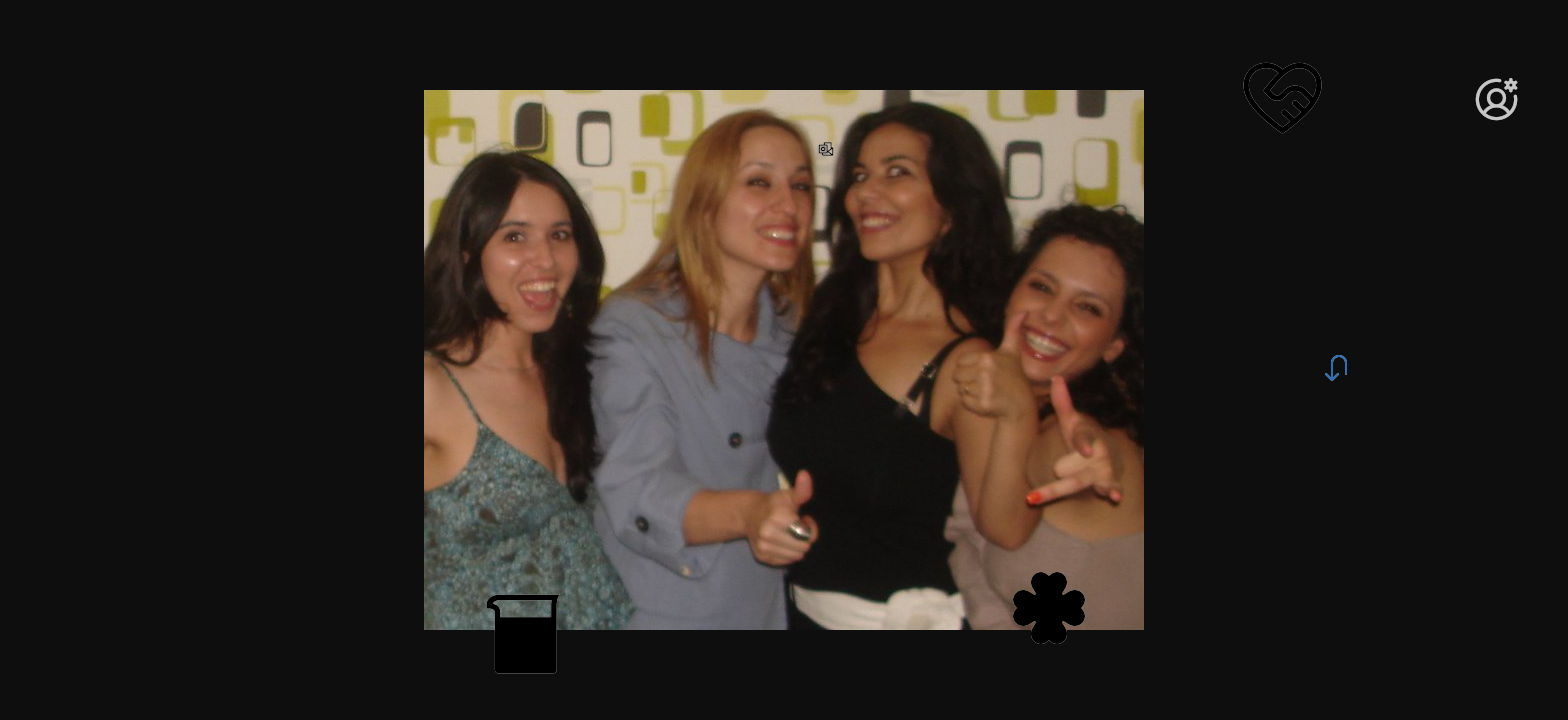  What do you see at coordinates (1337, 368) in the screenshot?
I see `undo or go back to previous state` at bounding box center [1337, 368].